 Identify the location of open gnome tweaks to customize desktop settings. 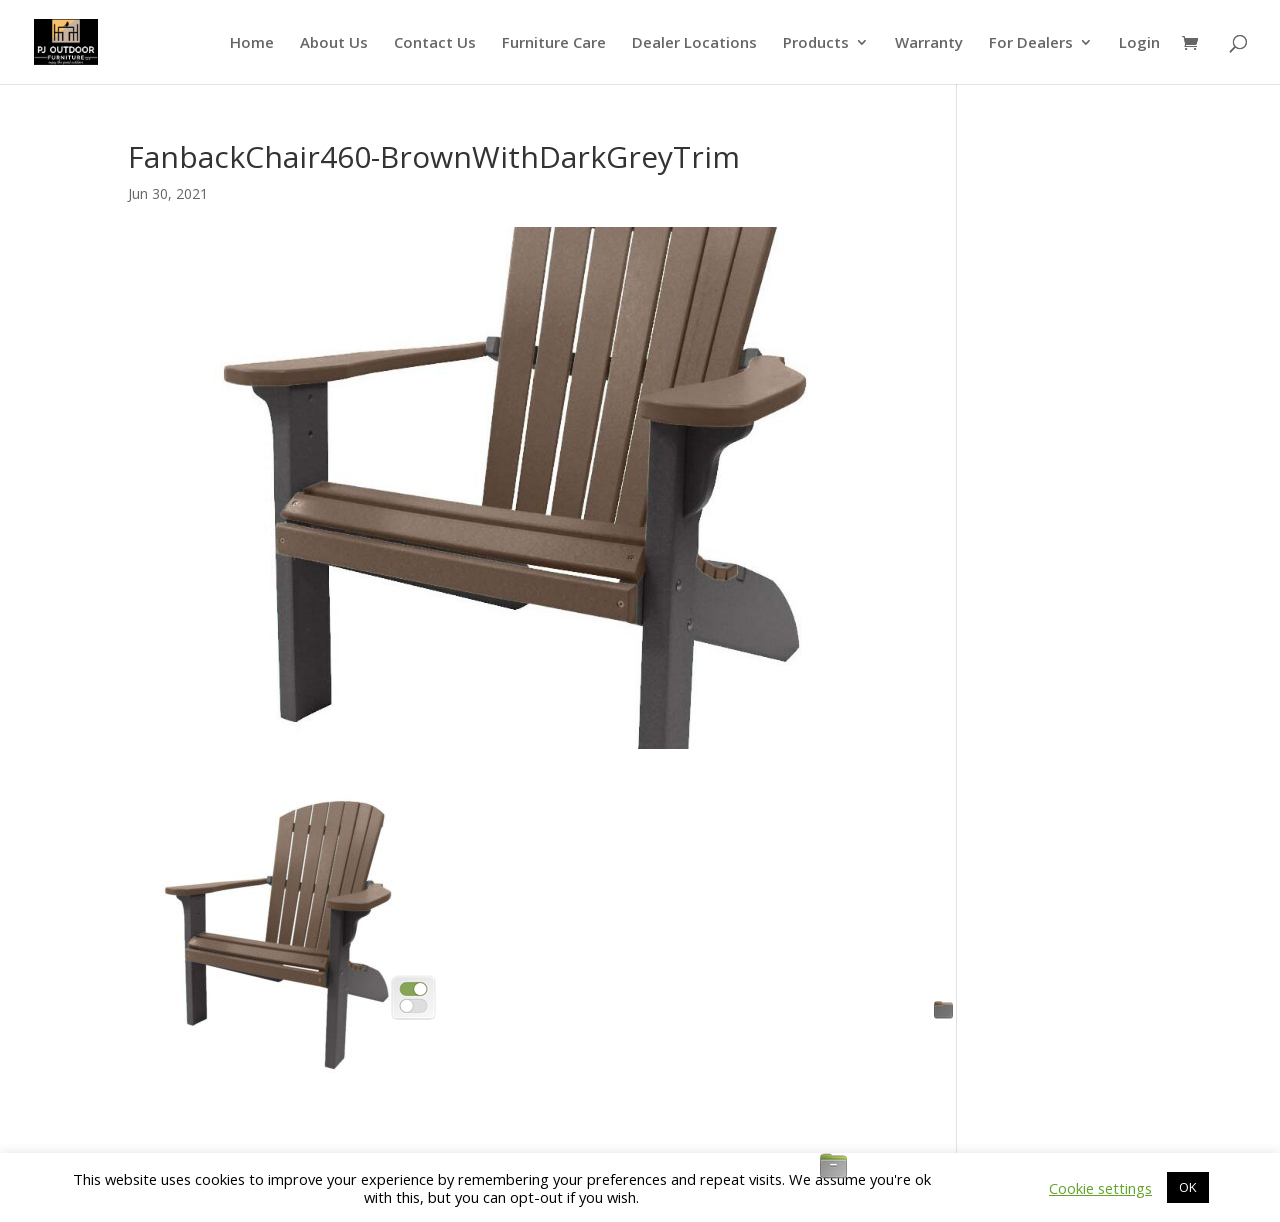
(413, 997).